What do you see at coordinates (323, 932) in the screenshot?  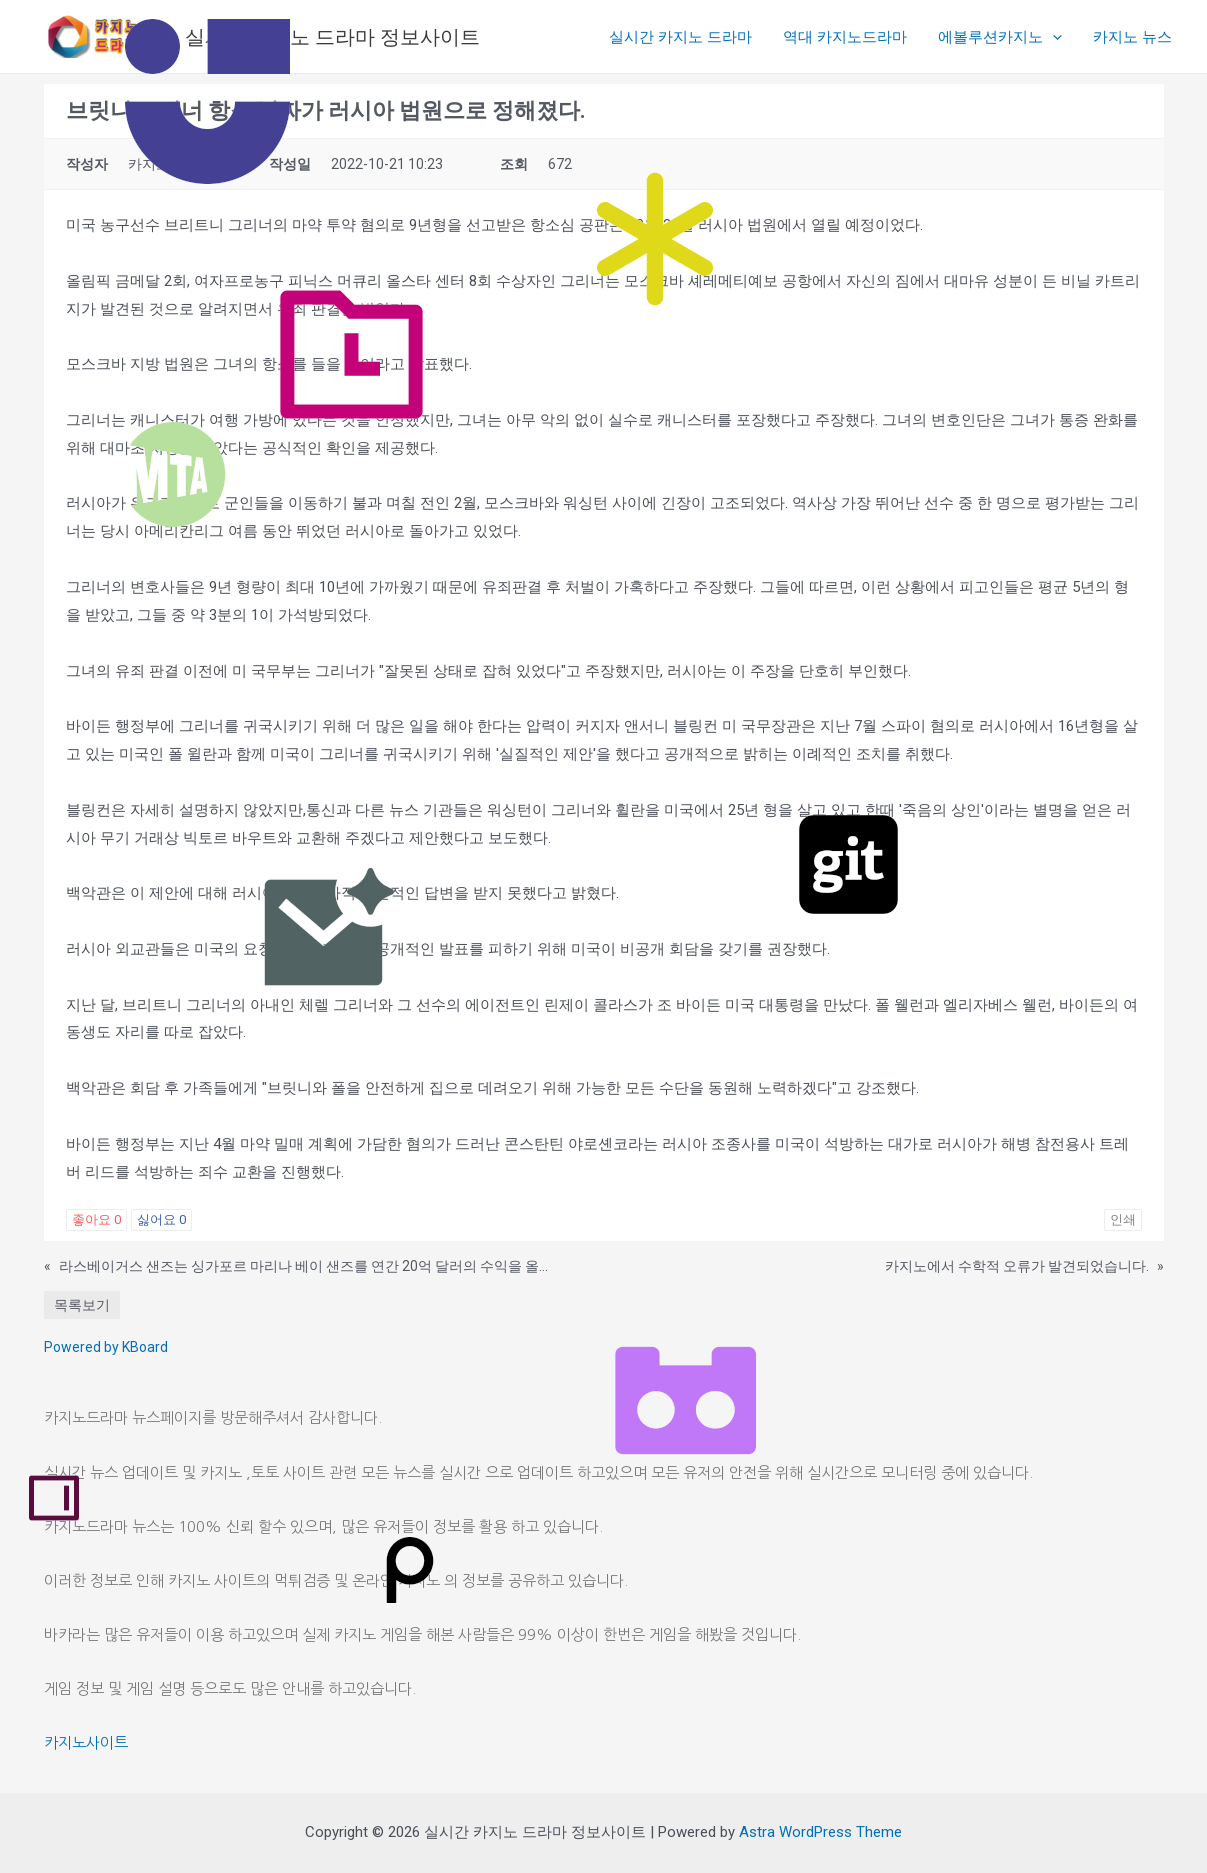 I see `access AI-powered email features` at bounding box center [323, 932].